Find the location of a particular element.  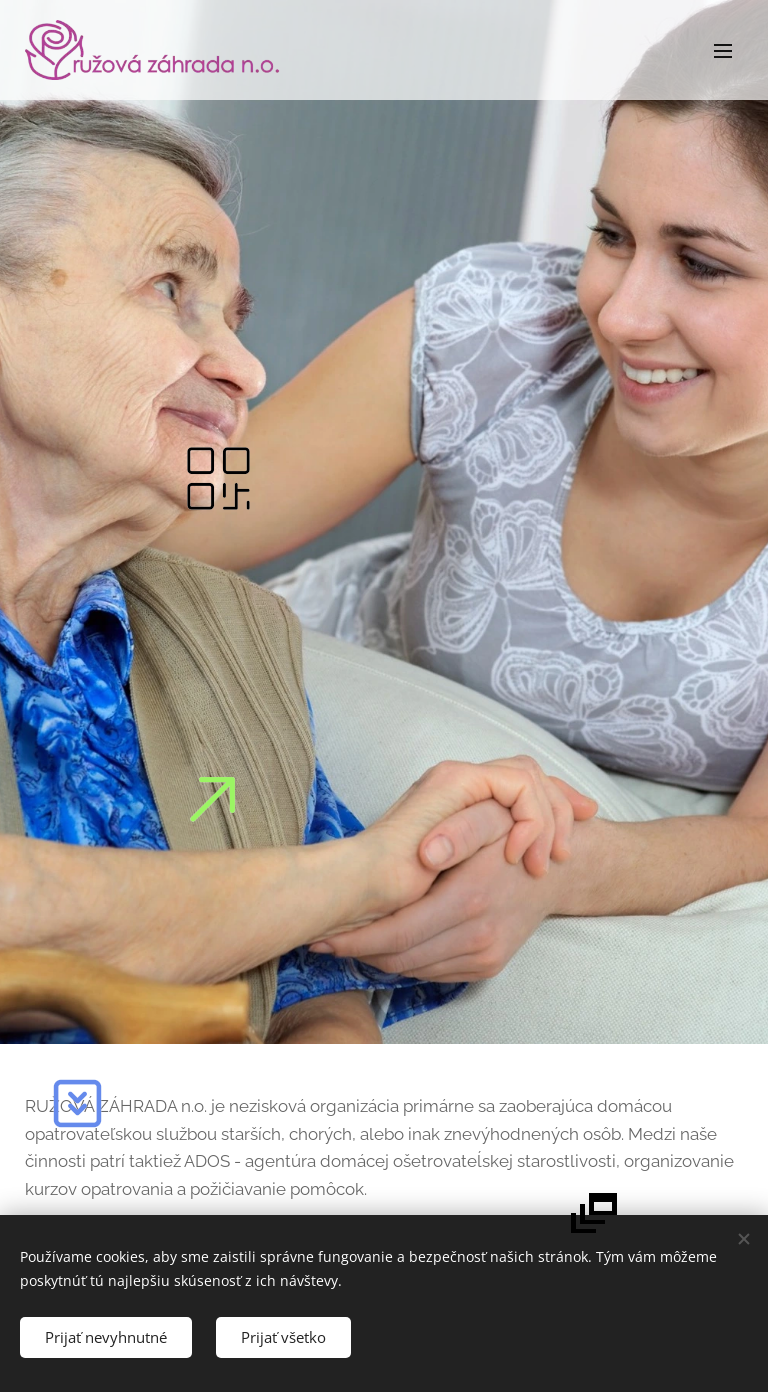

scan or generate a qr code is located at coordinates (218, 478).